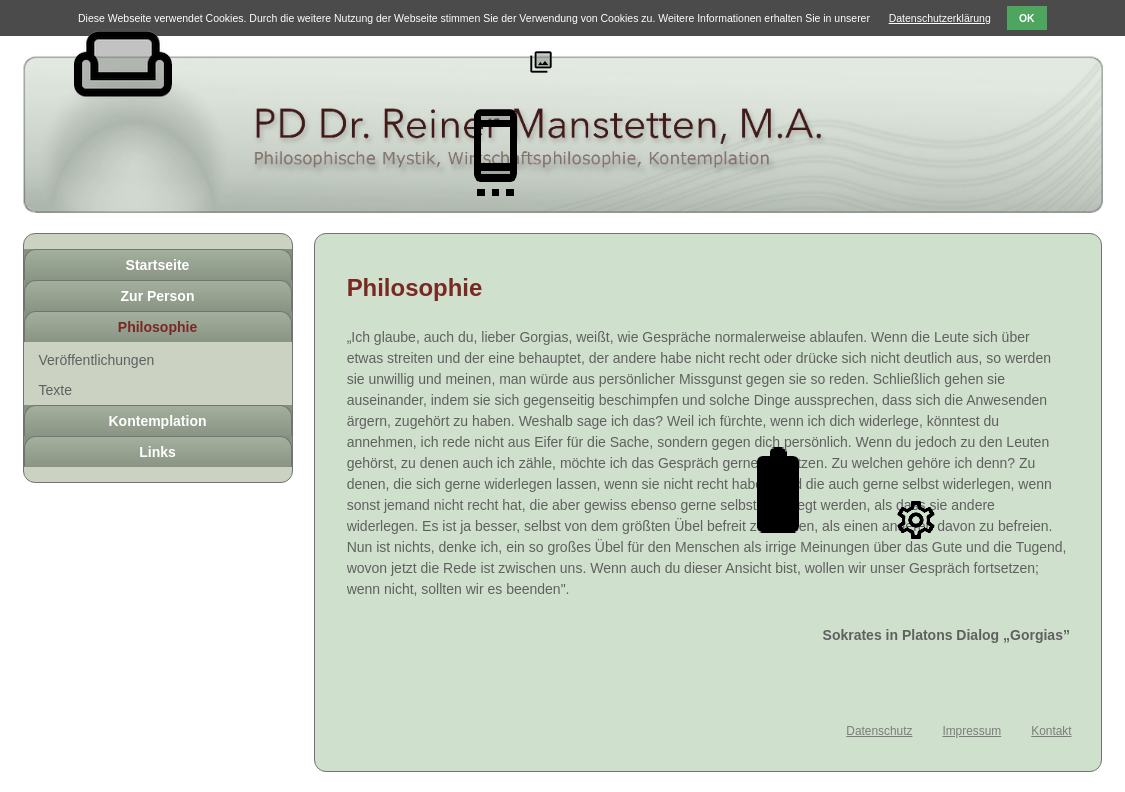 The height and width of the screenshot is (792, 1125). Describe the element at coordinates (123, 64) in the screenshot. I see `view weekend or leisure activities` at that location.